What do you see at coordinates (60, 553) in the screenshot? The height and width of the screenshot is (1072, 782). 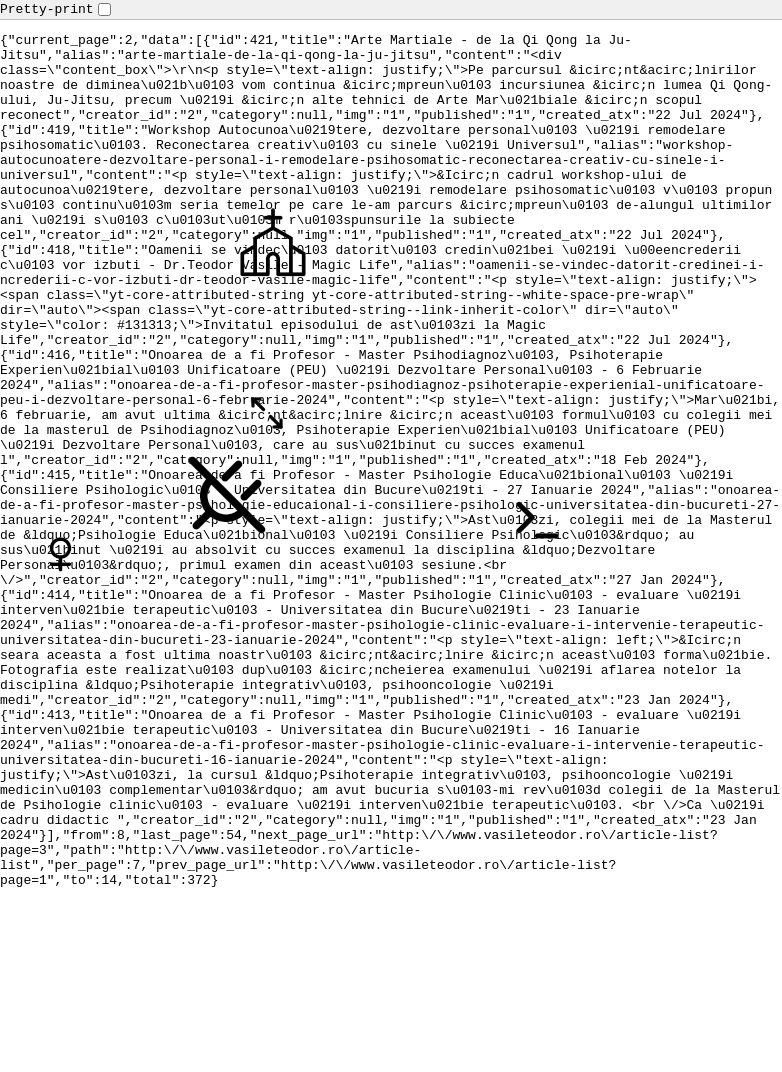 I see `select femme gender identity` at bounding box center [60, 553].